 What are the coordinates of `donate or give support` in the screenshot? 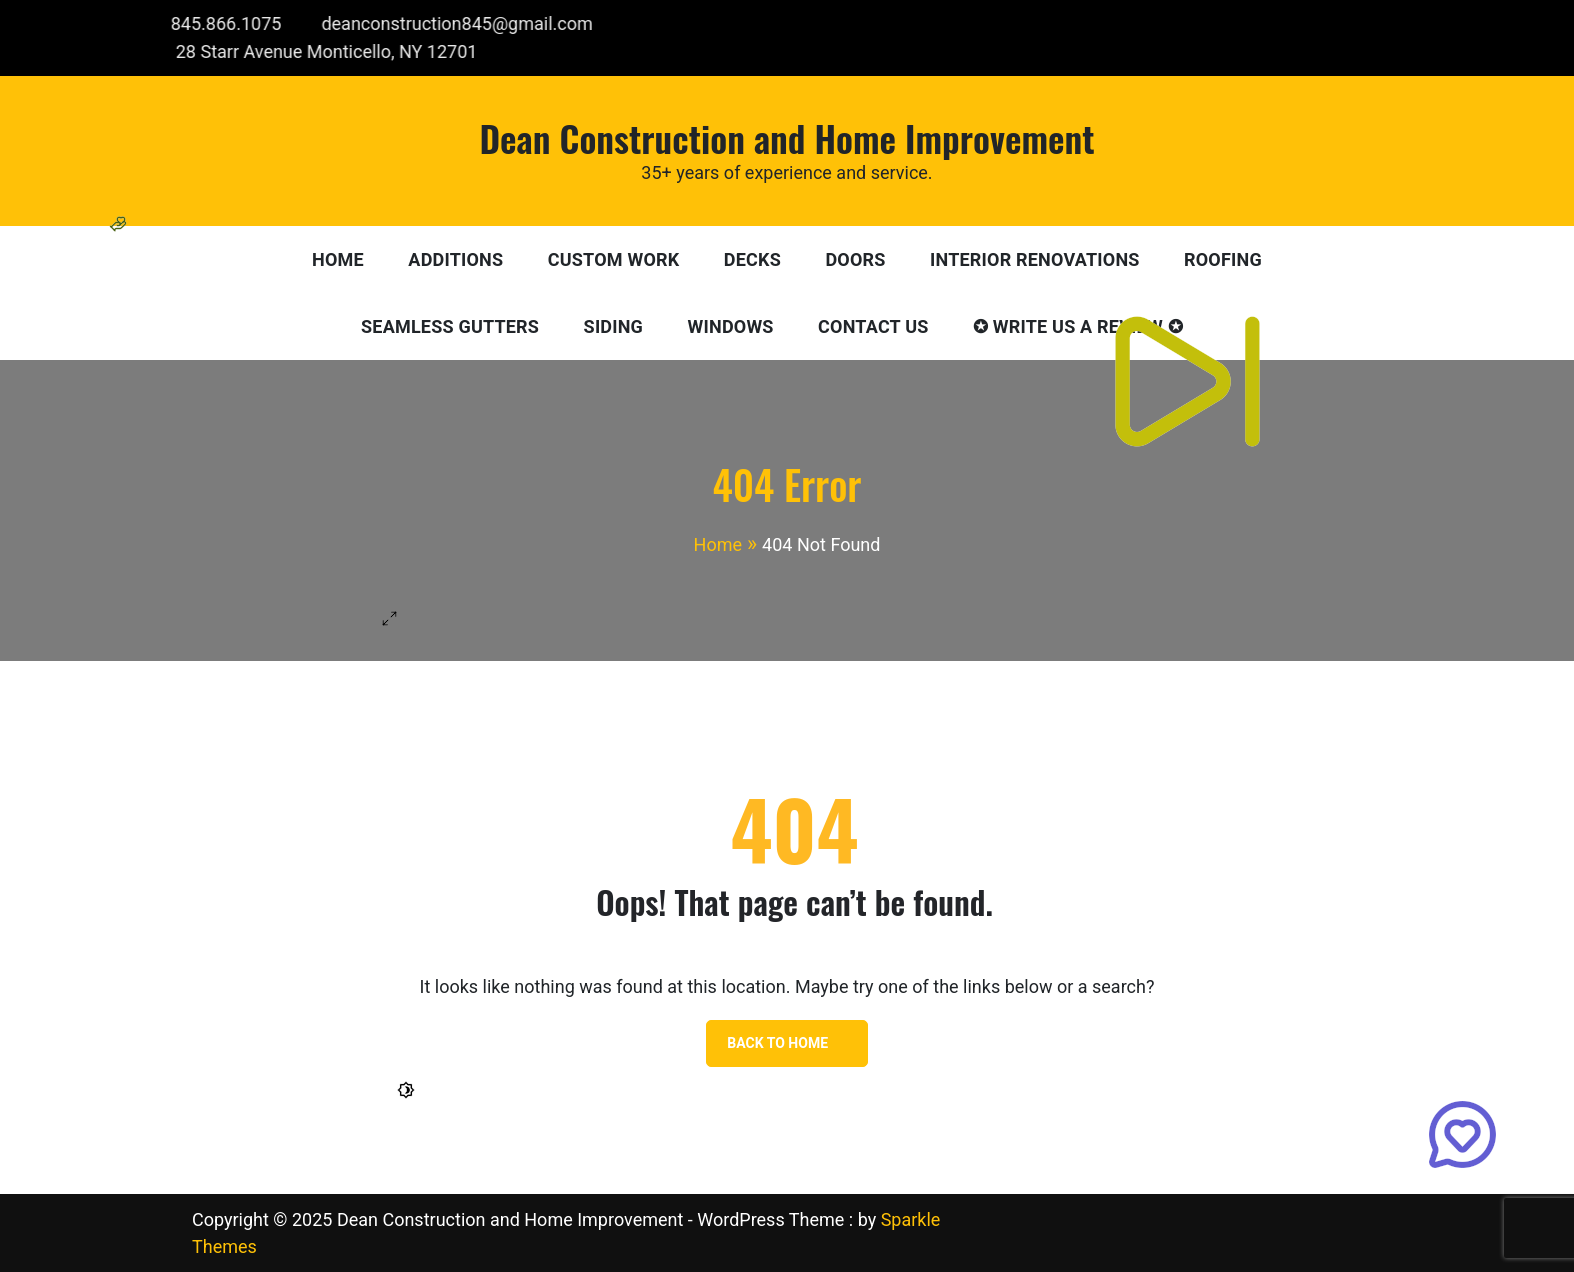 It's located at (118, 224).